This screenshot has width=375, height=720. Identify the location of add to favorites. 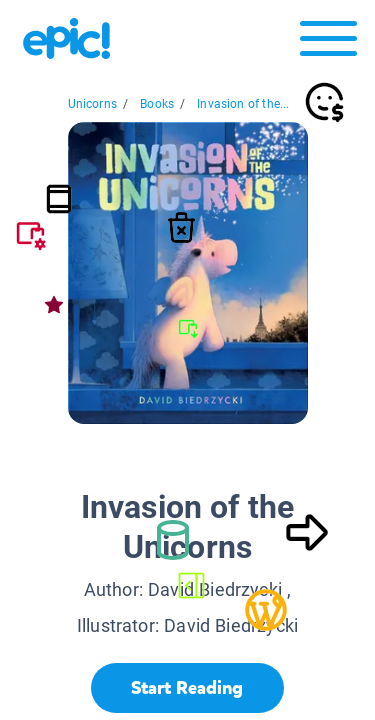
(54, 305).